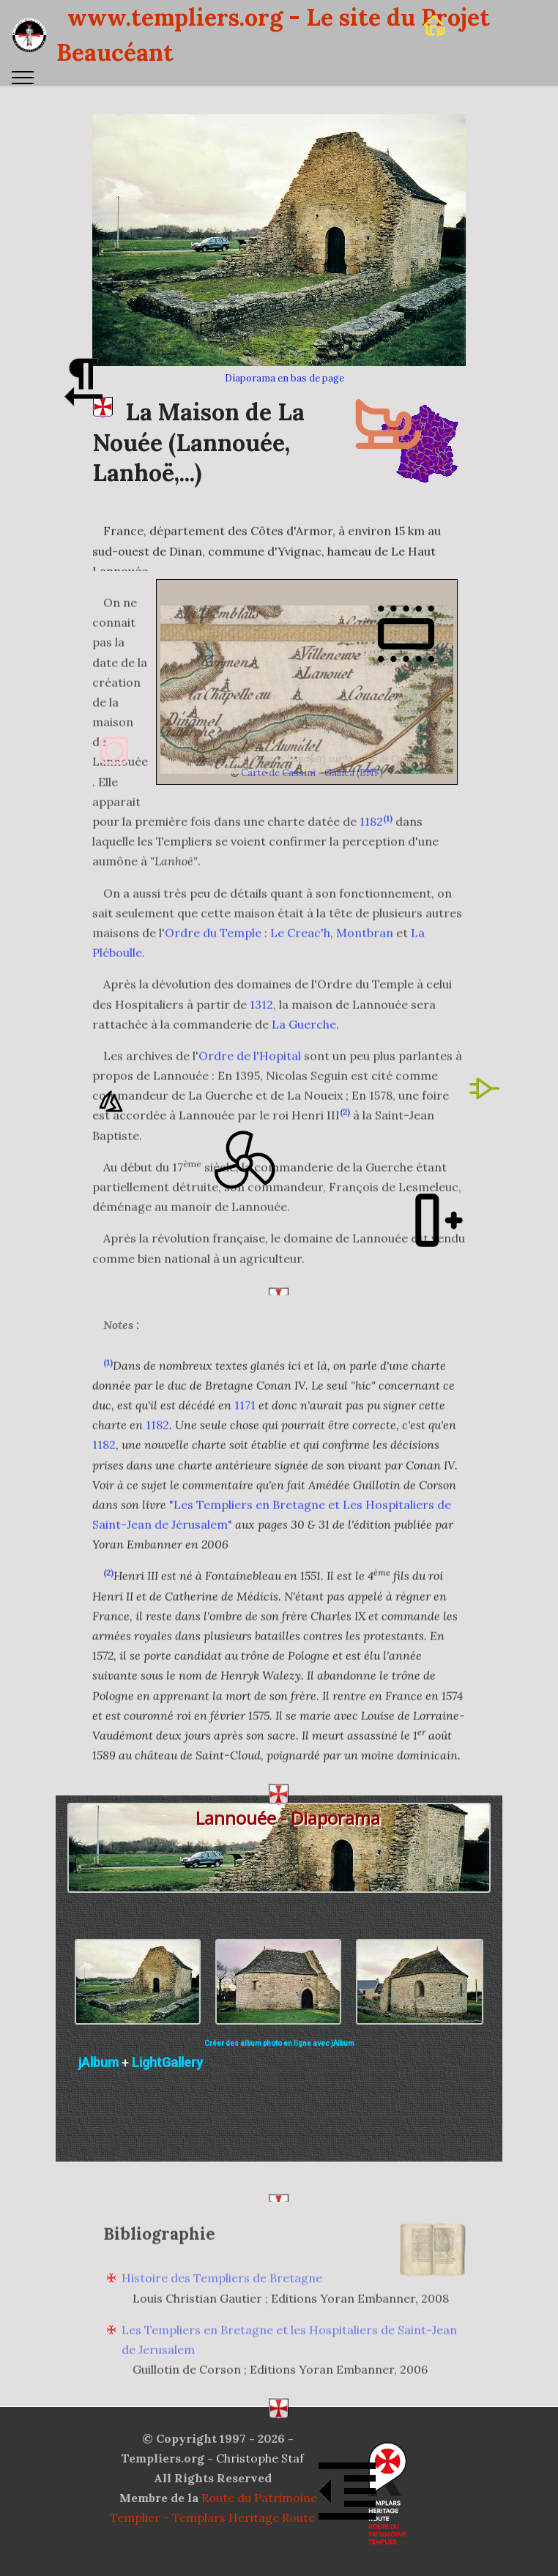 The height and width of the screenshot is (2576, 558). Describe the element at coordinates (114, 751) in the screenshot. I see `tumble dry on low heat setting` at that location.